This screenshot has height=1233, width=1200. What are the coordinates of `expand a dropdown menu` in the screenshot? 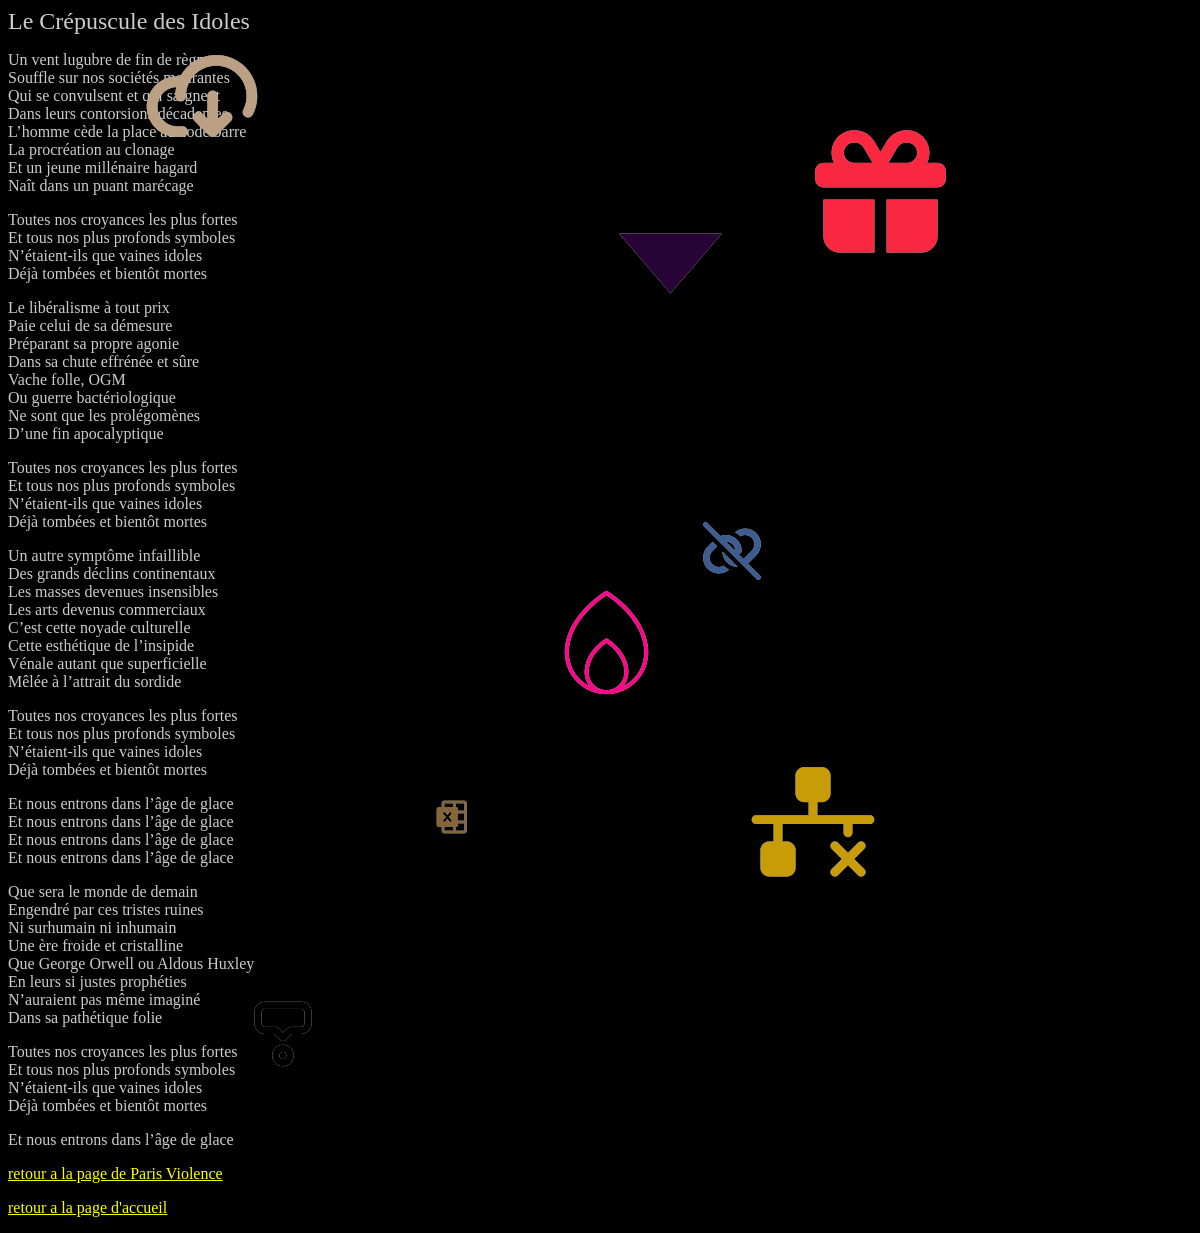 It's located at (670, 263).